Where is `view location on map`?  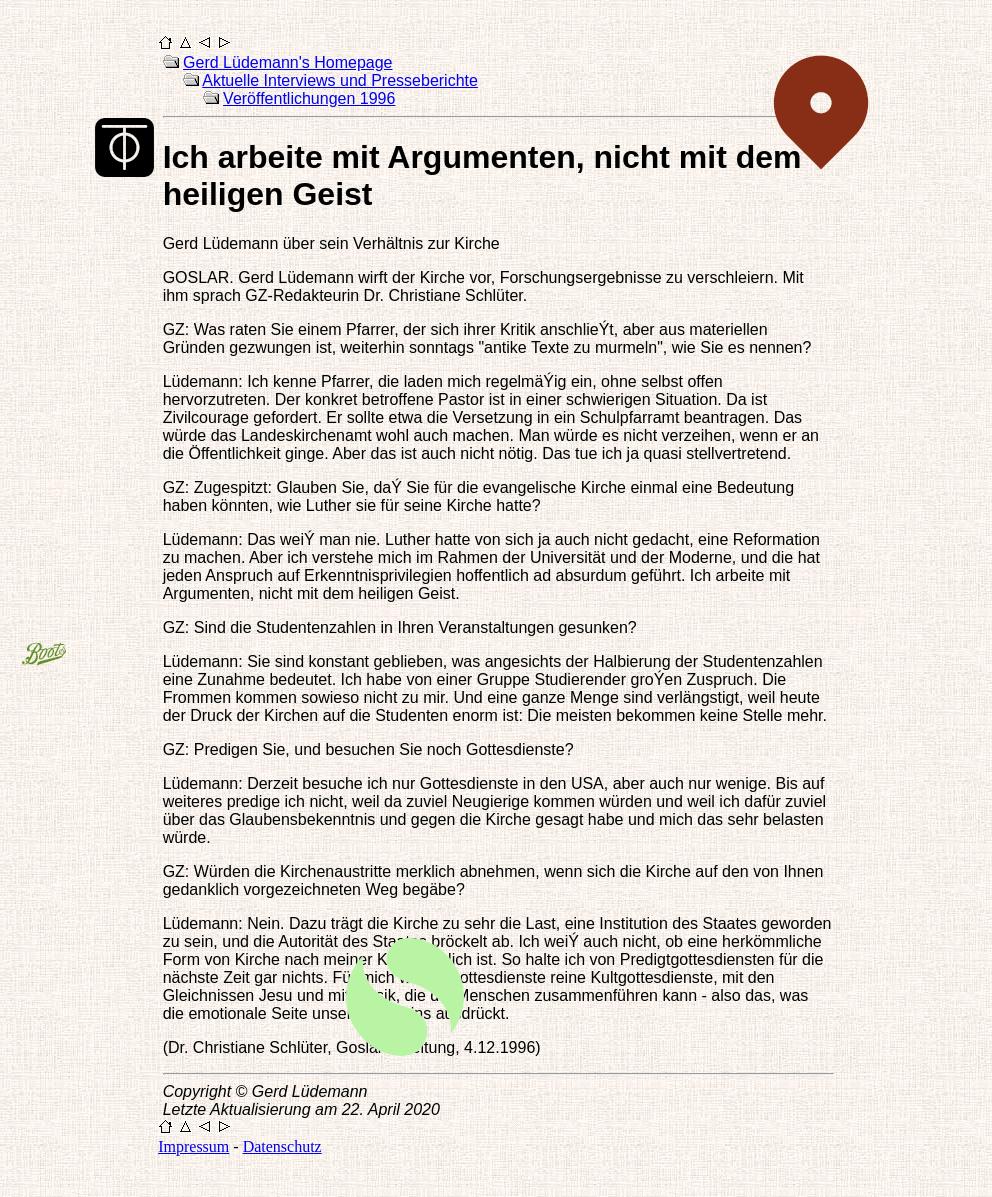
view location on map is located at coordinates (821, 108).